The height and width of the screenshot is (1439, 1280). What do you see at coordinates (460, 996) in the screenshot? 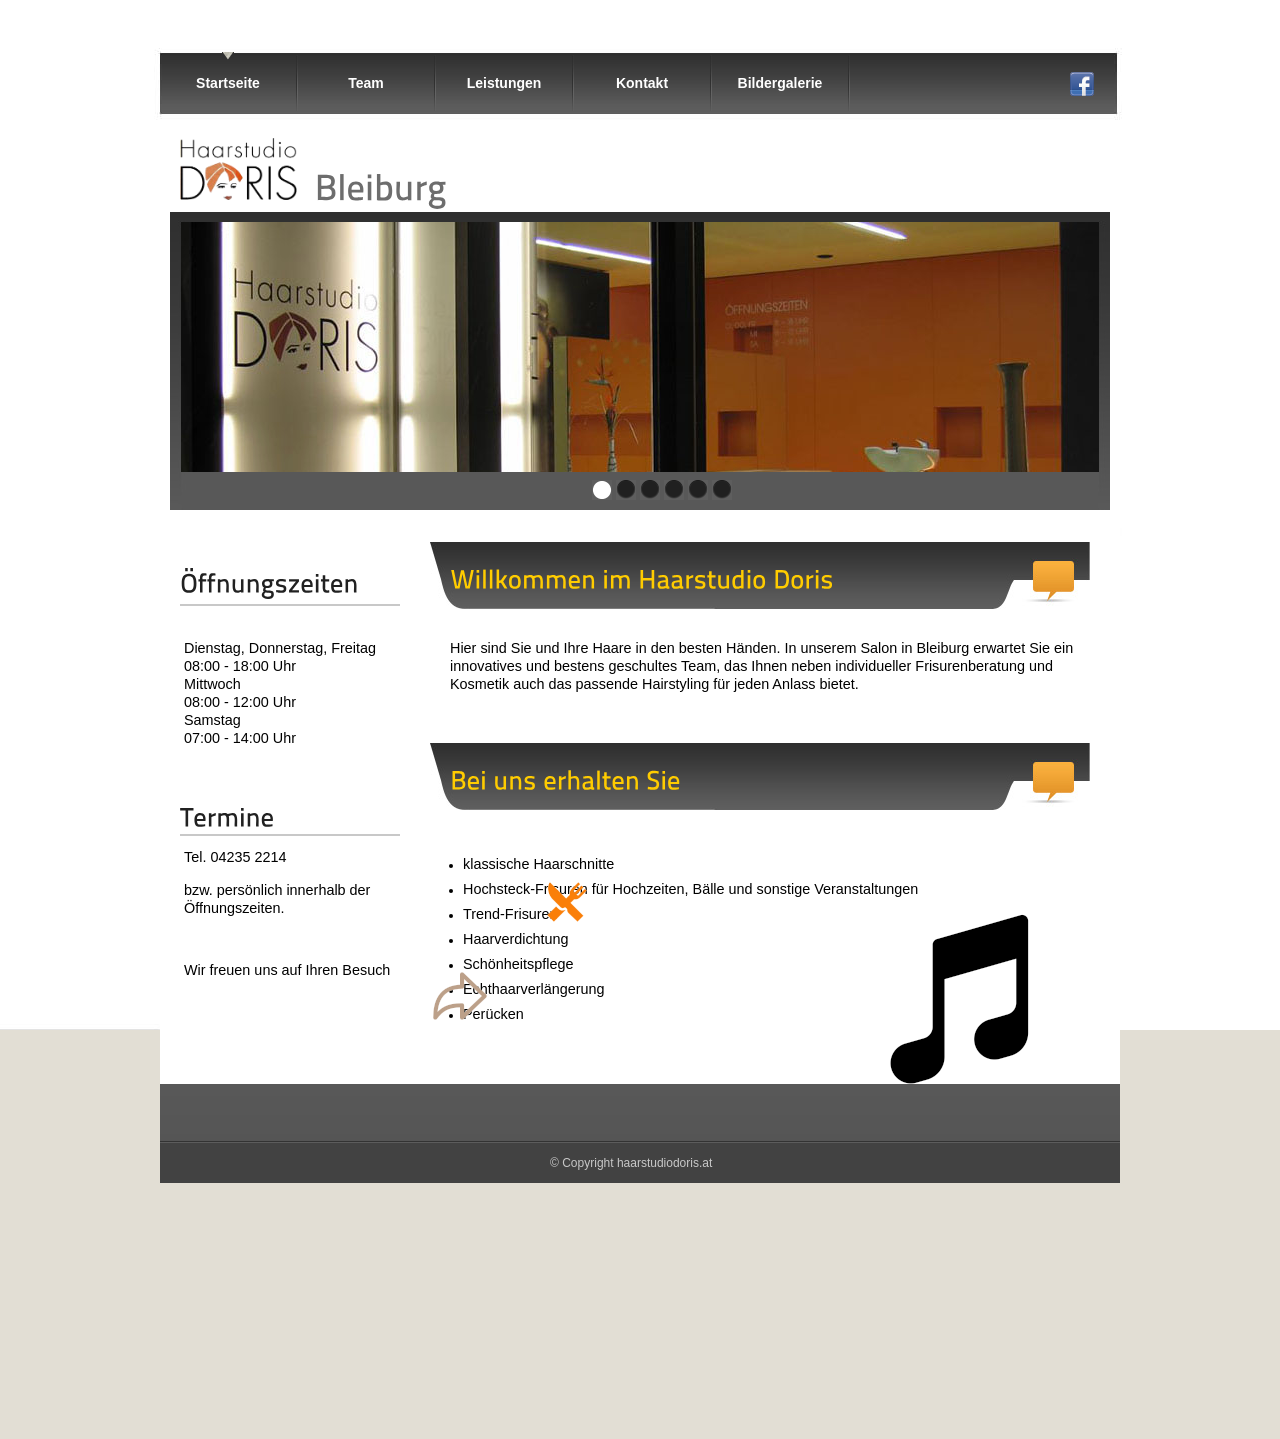
I see `share or forward content` at bounding box center [460, 996].